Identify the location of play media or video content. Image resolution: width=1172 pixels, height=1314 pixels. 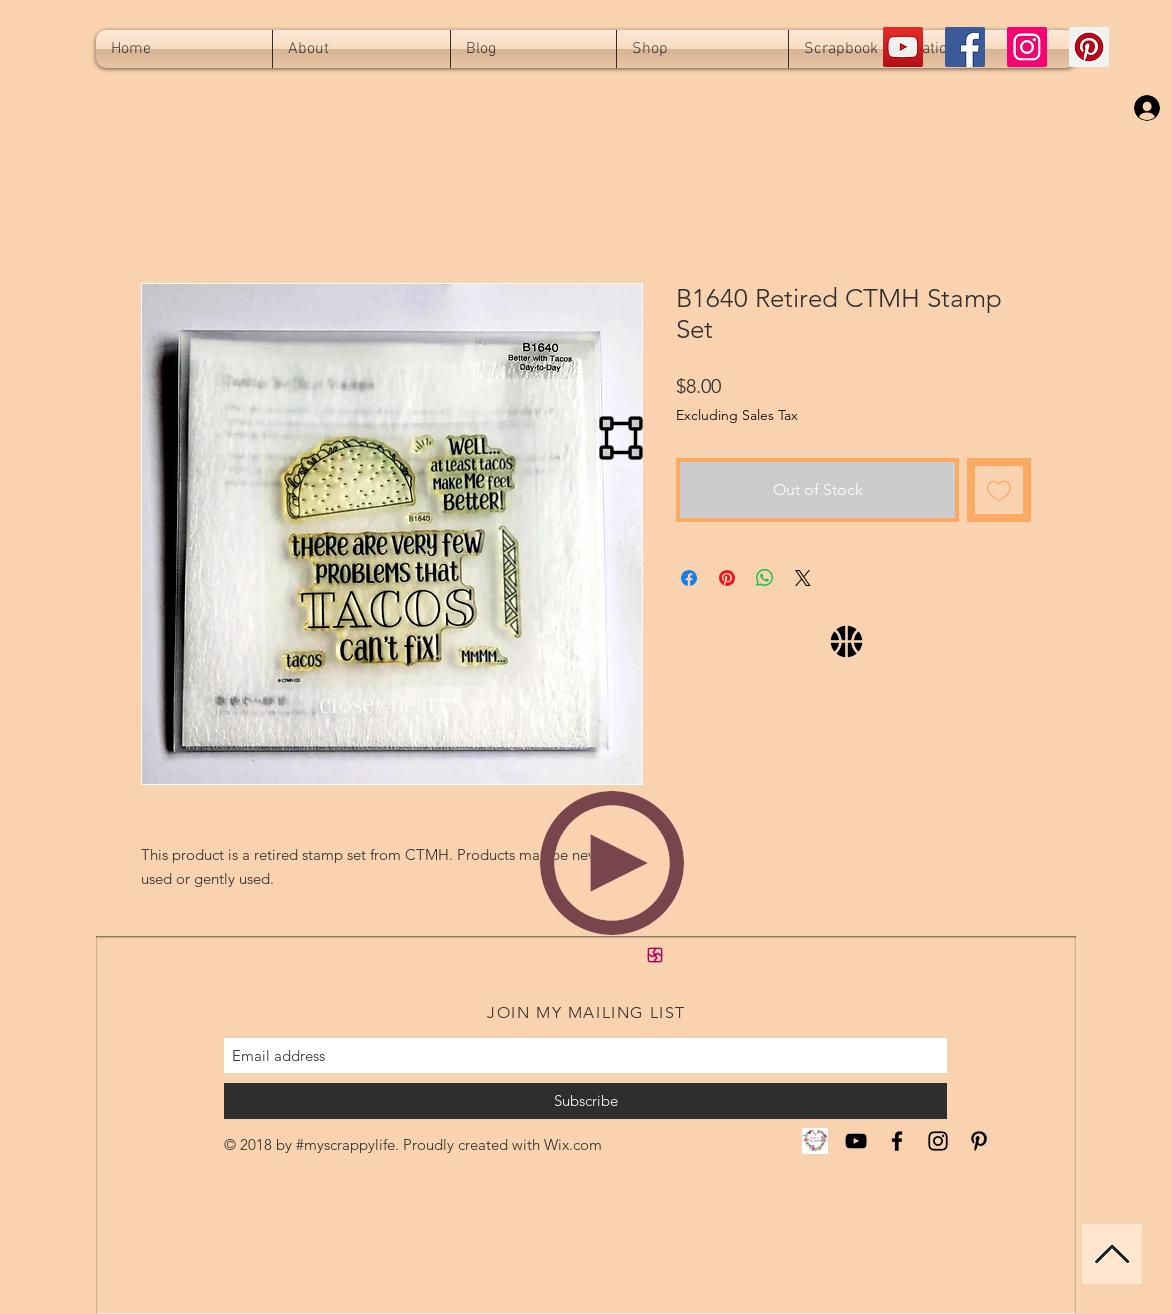
(612, 863).